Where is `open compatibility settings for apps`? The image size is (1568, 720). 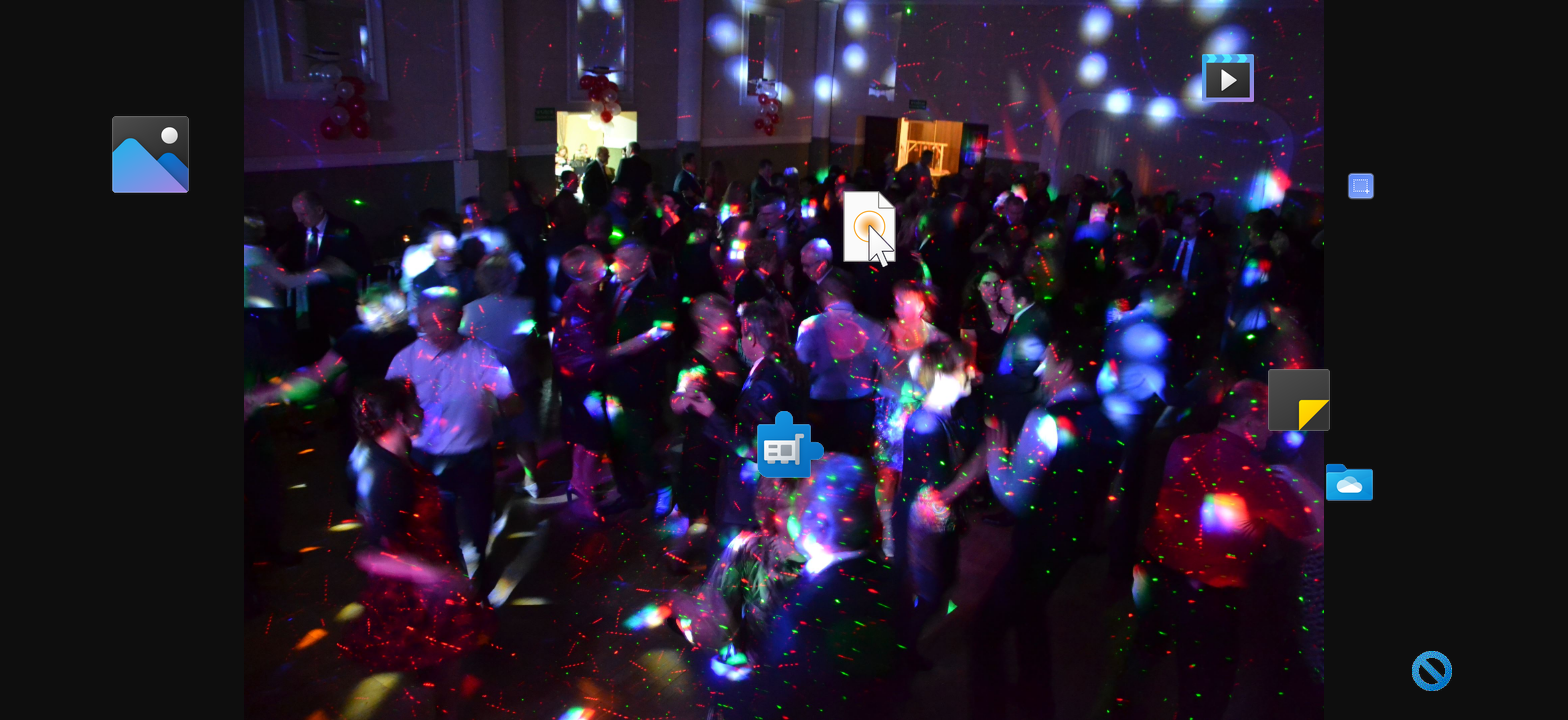 open compatibility settings for apps is located at coordinates (788, 446).